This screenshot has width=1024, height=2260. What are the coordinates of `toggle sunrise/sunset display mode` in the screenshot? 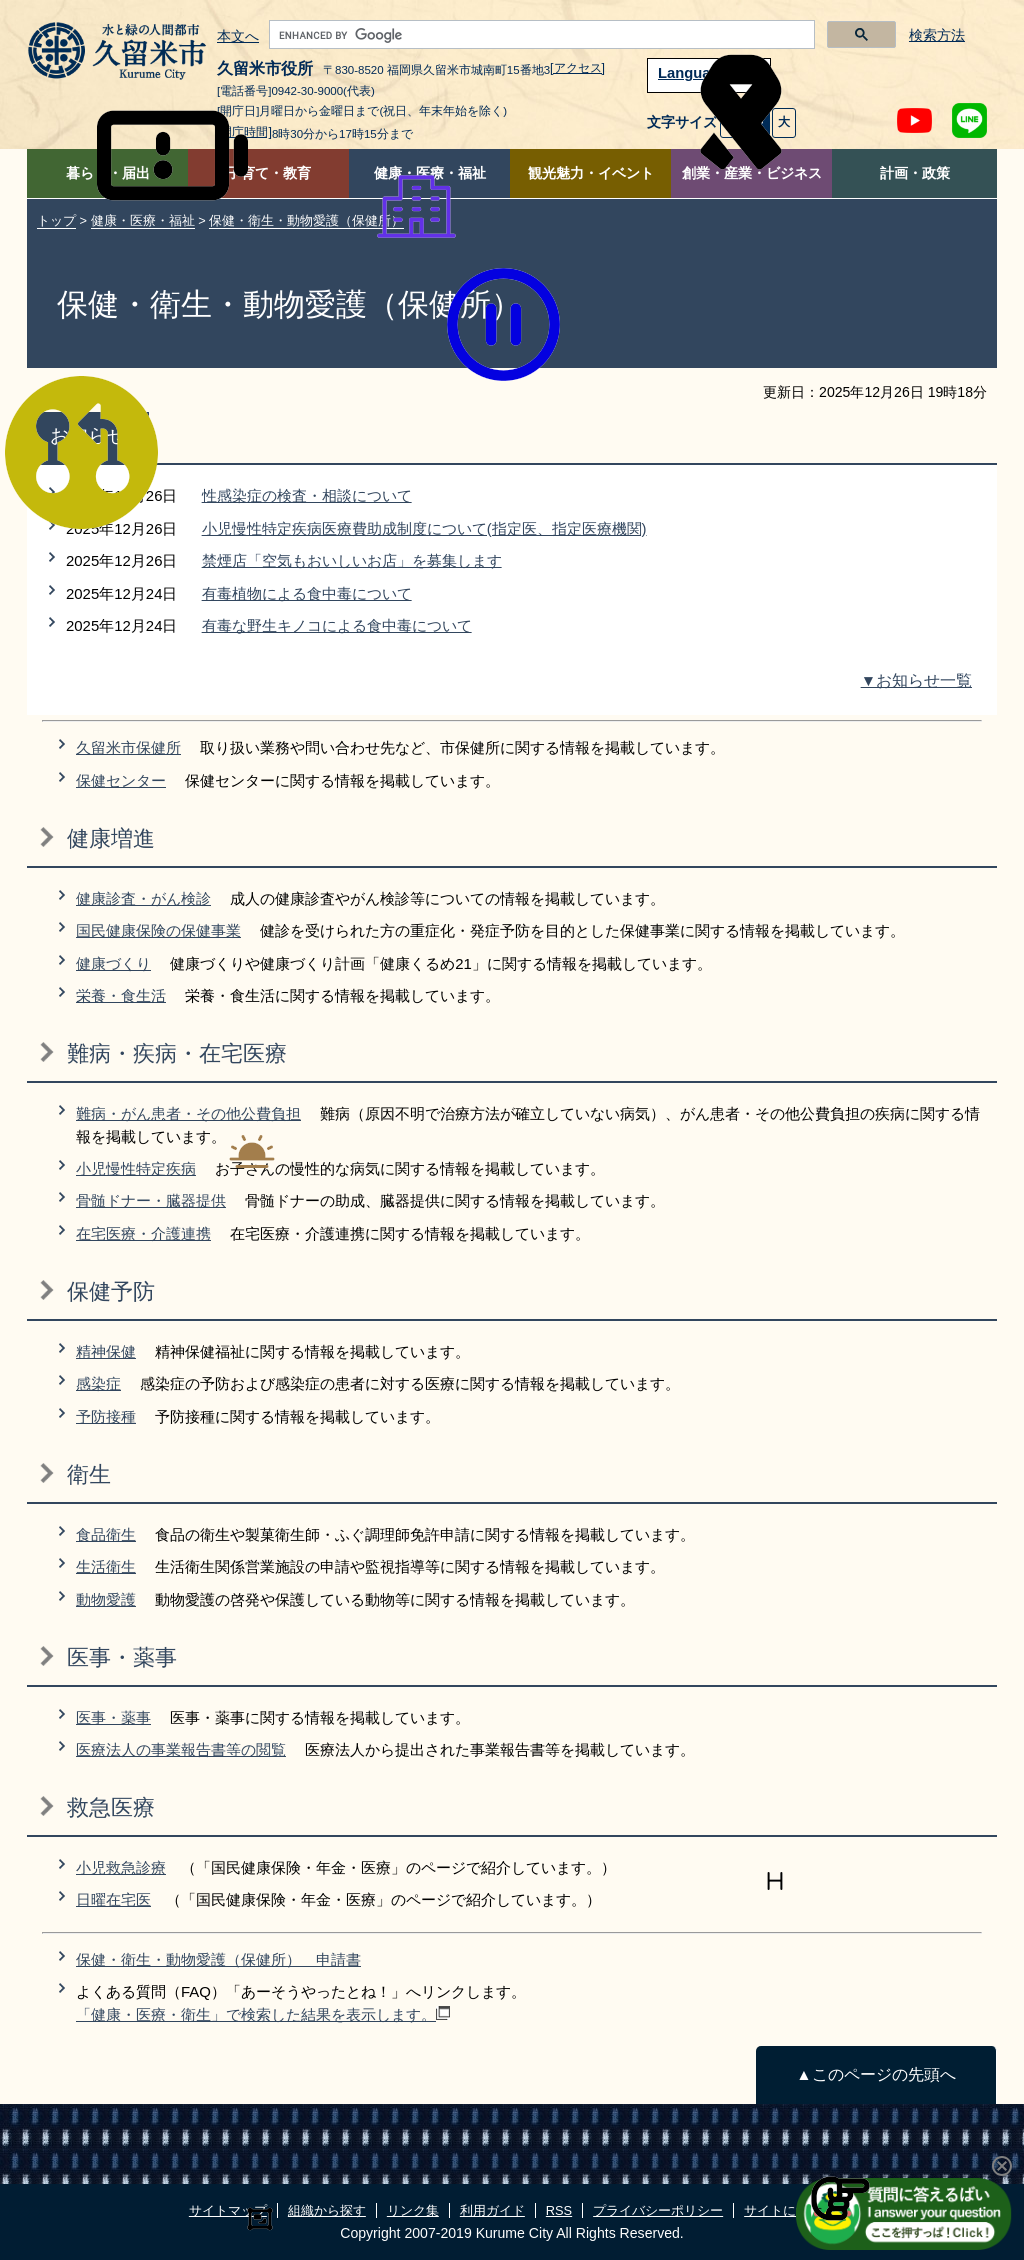 It's located at (252, 1153).